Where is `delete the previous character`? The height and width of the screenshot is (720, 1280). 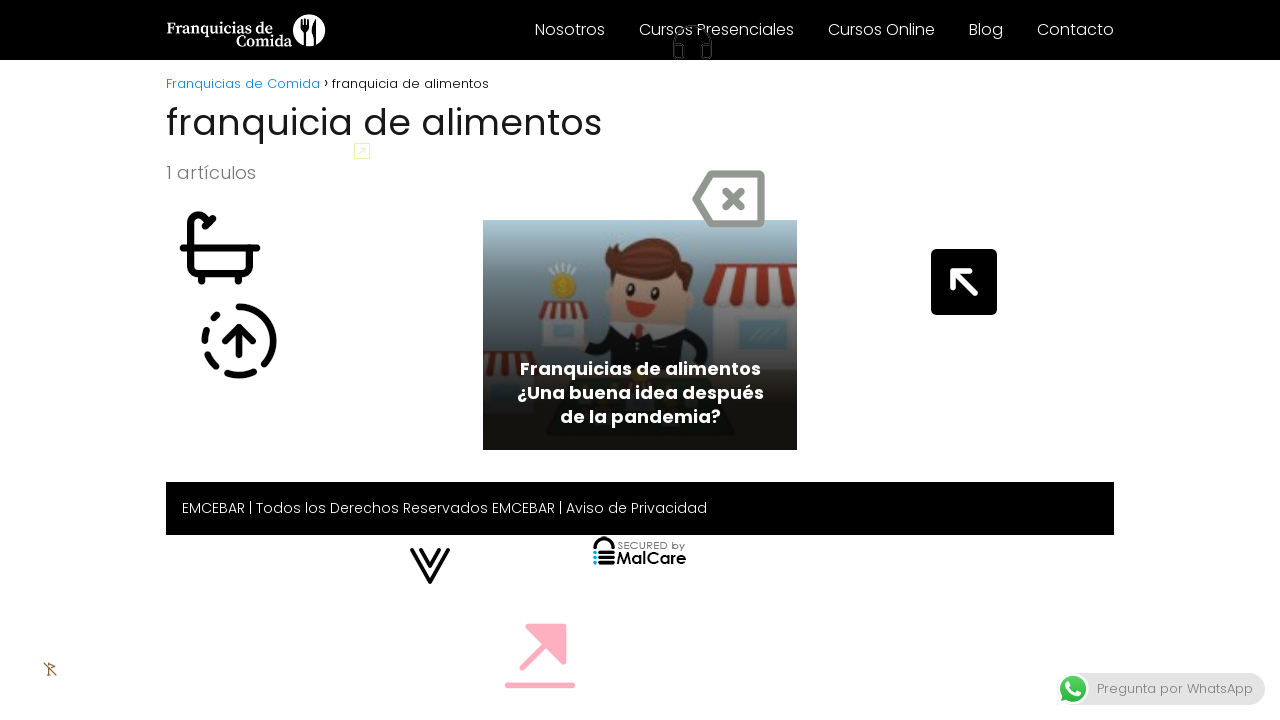 delete the previous character is located at coordinates (731, 199).